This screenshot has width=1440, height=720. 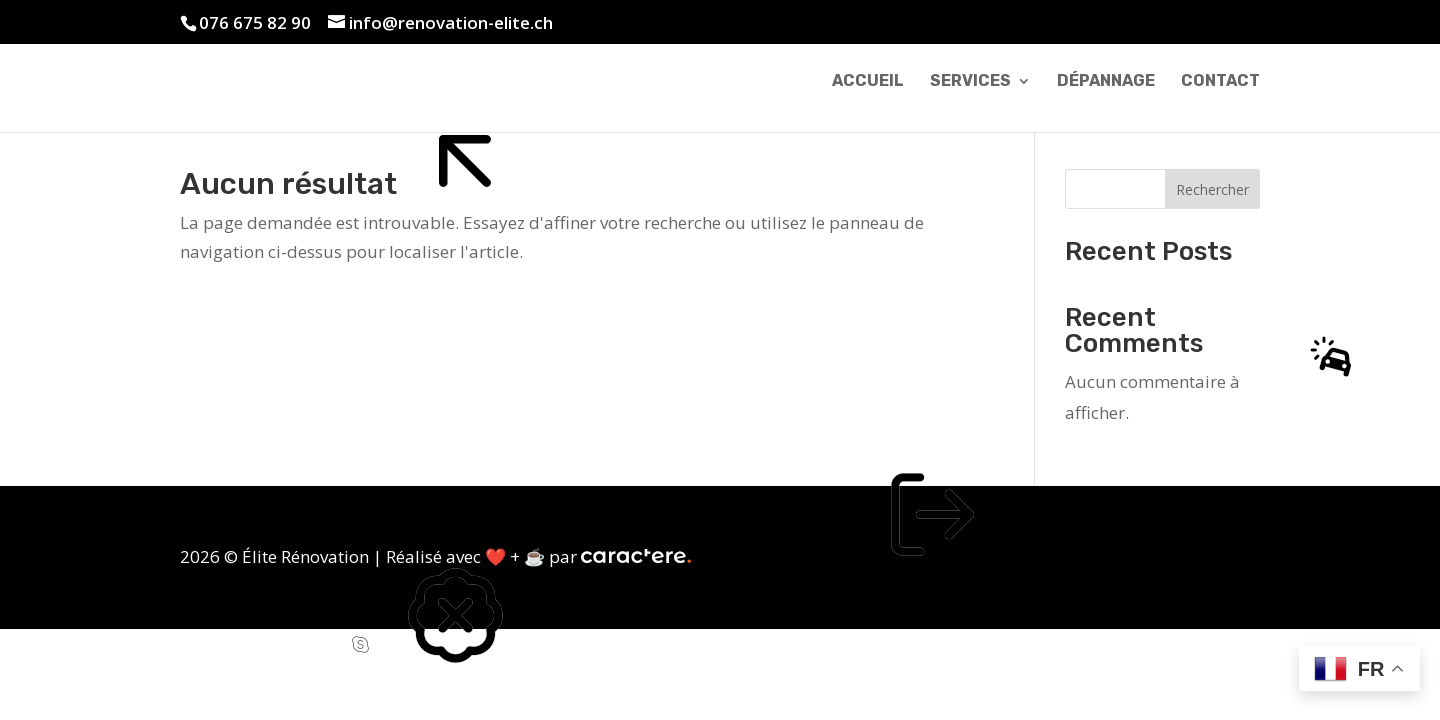 What do you see at coordinates (932, 514) in the screenshot?
I see `log out of your account` at bounding box center [932, 514].